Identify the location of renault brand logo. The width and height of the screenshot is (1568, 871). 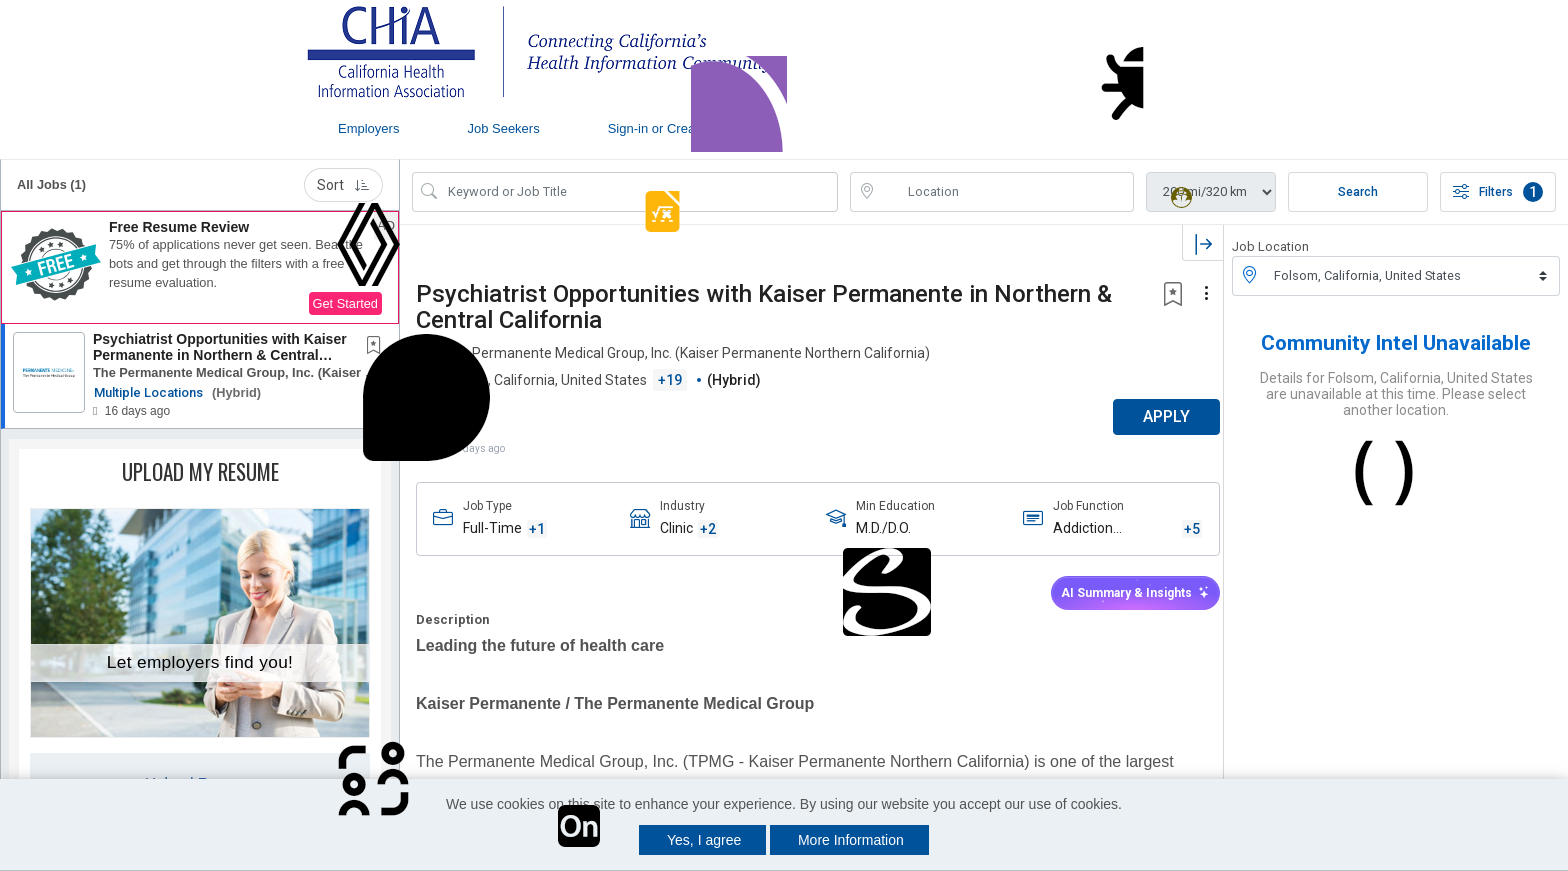
(368, 244).